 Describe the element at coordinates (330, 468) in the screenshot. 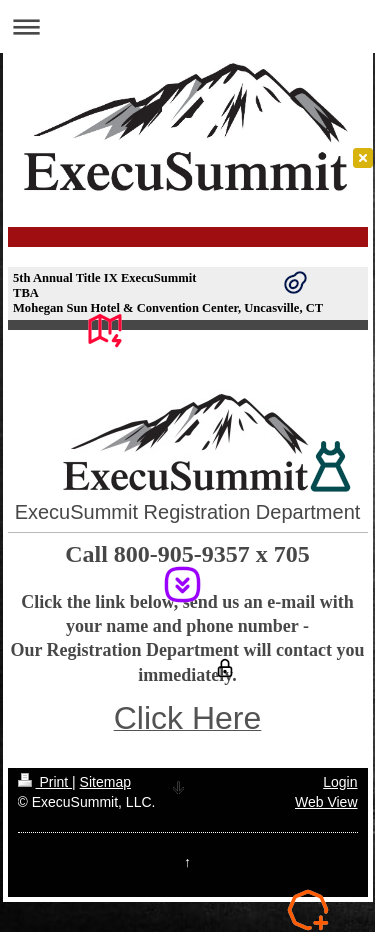

I see `browse women's clothing or dresses` at that location.